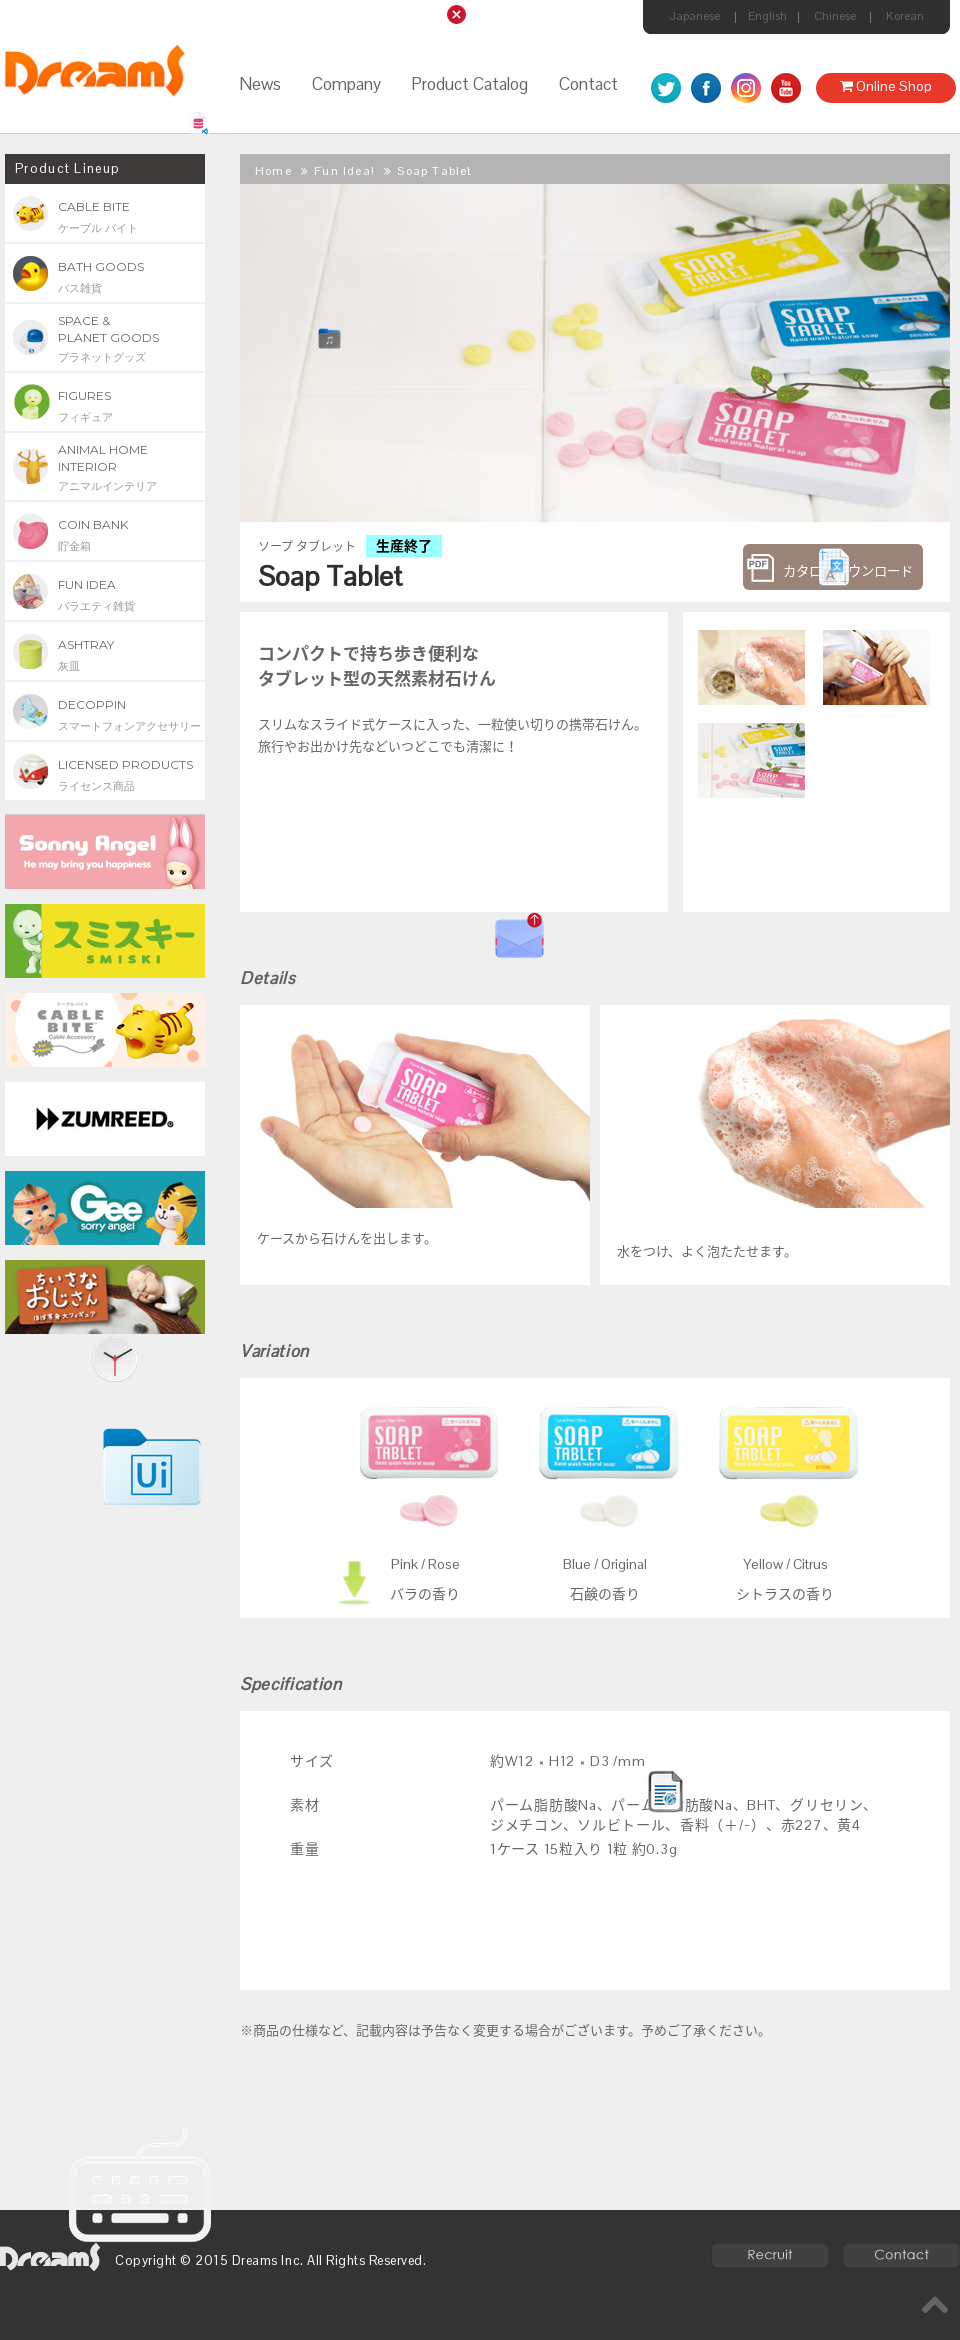 The width and height of the screenshot is (960, 2340). Describe the element at coordinates (115, 1359) in the screenshot. I see `access recently opened files and folders` at that location.